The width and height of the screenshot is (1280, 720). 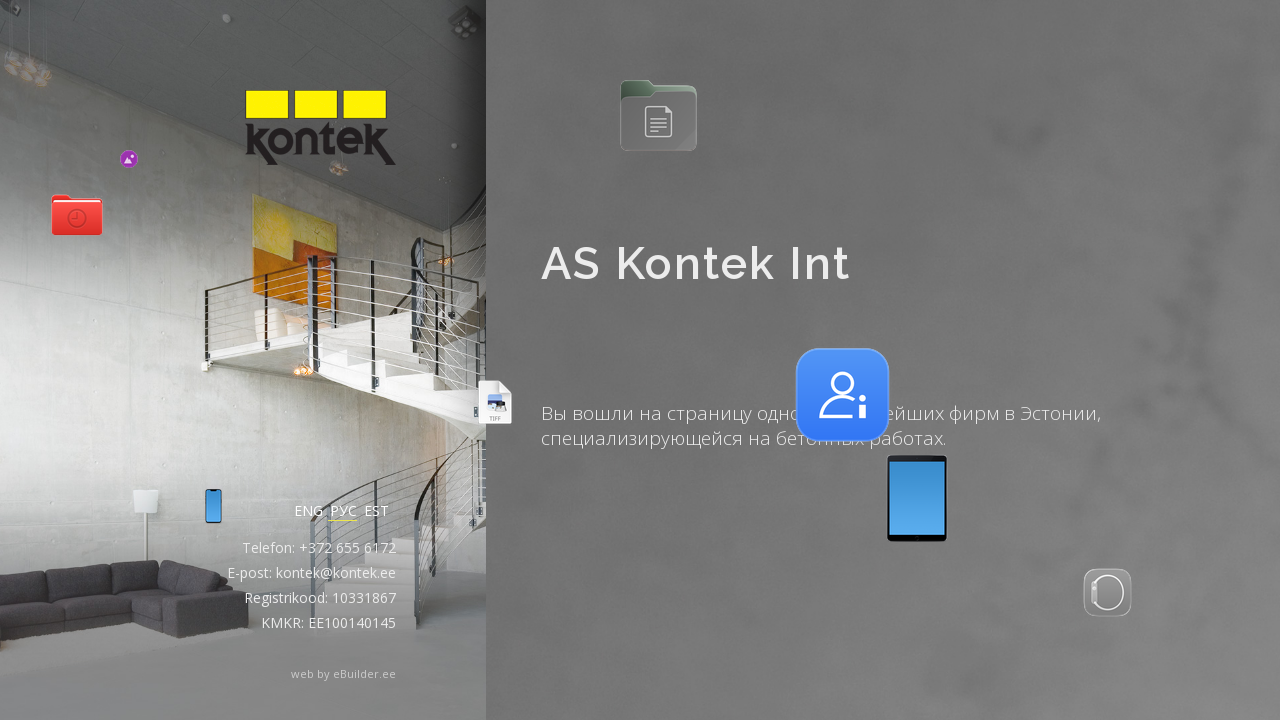 What do you see at coordinates (77, 215) in the screenshot?
I see `access temporary files folder` at bounding box center [77, 215].